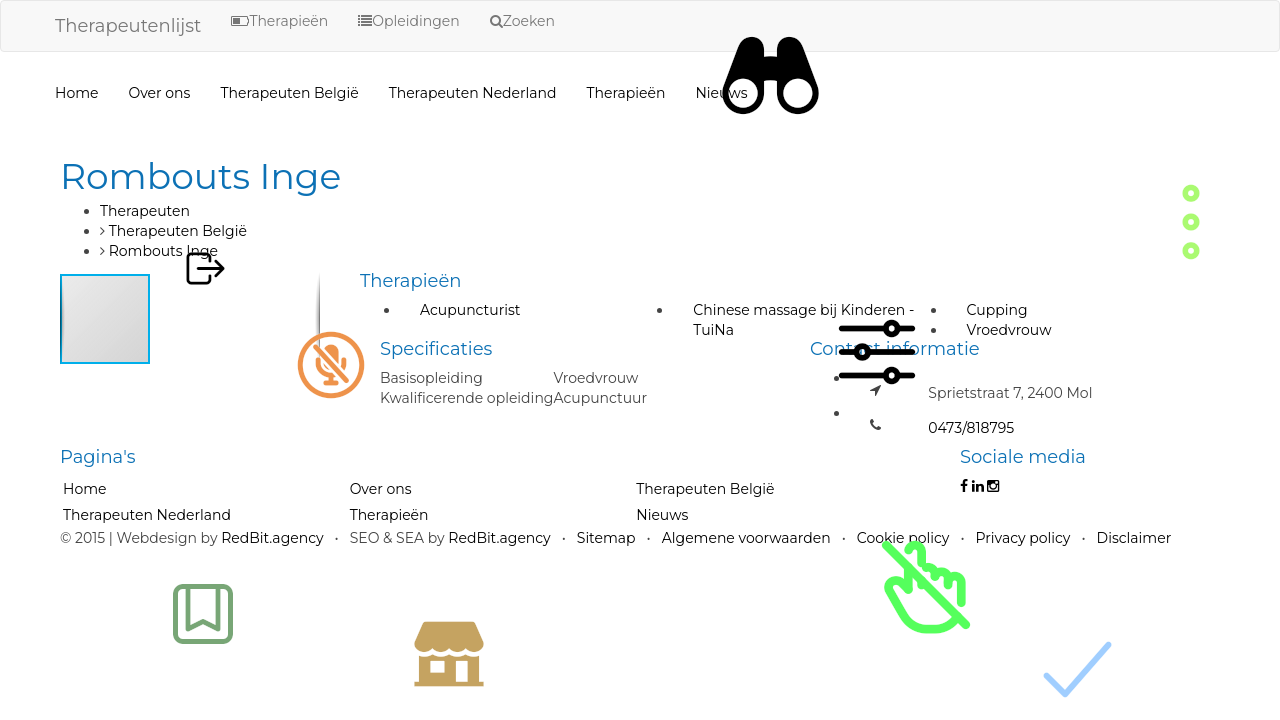  I want to click on log out of your account, so click(205, 268).